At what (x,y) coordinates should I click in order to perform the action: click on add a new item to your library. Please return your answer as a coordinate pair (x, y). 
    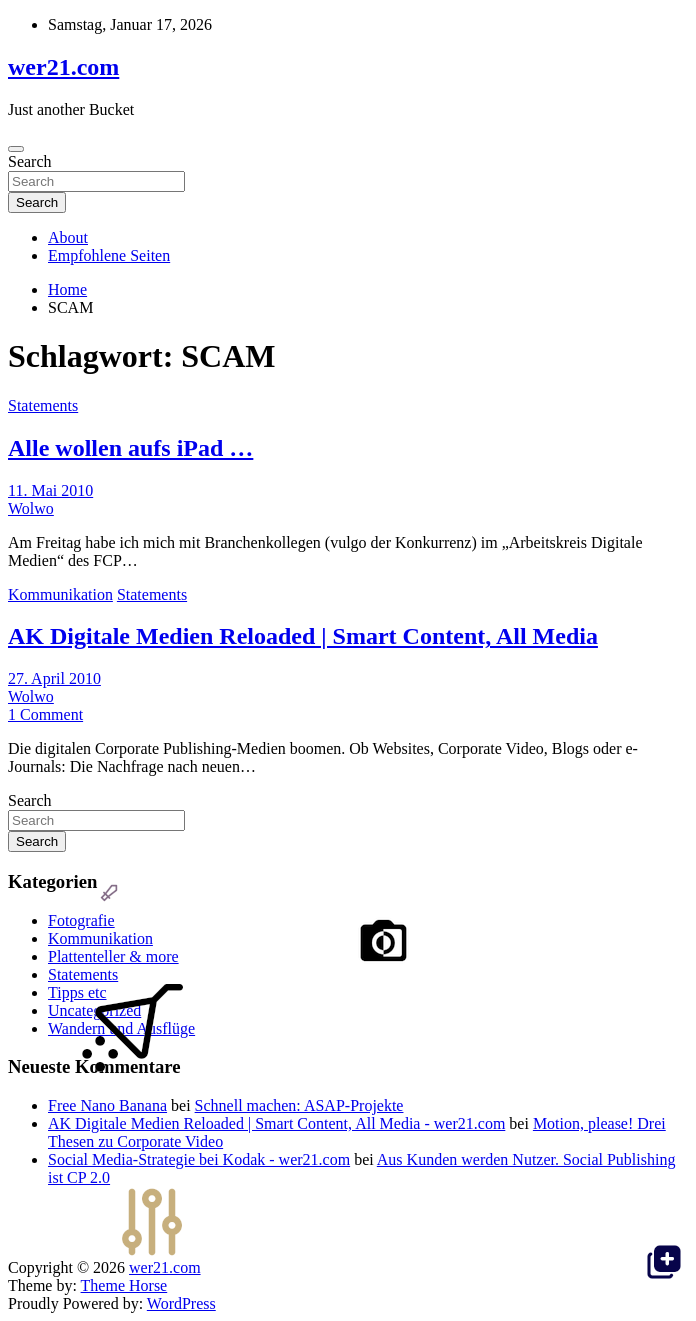
    Looking at the image, I should click on (664, 1262).